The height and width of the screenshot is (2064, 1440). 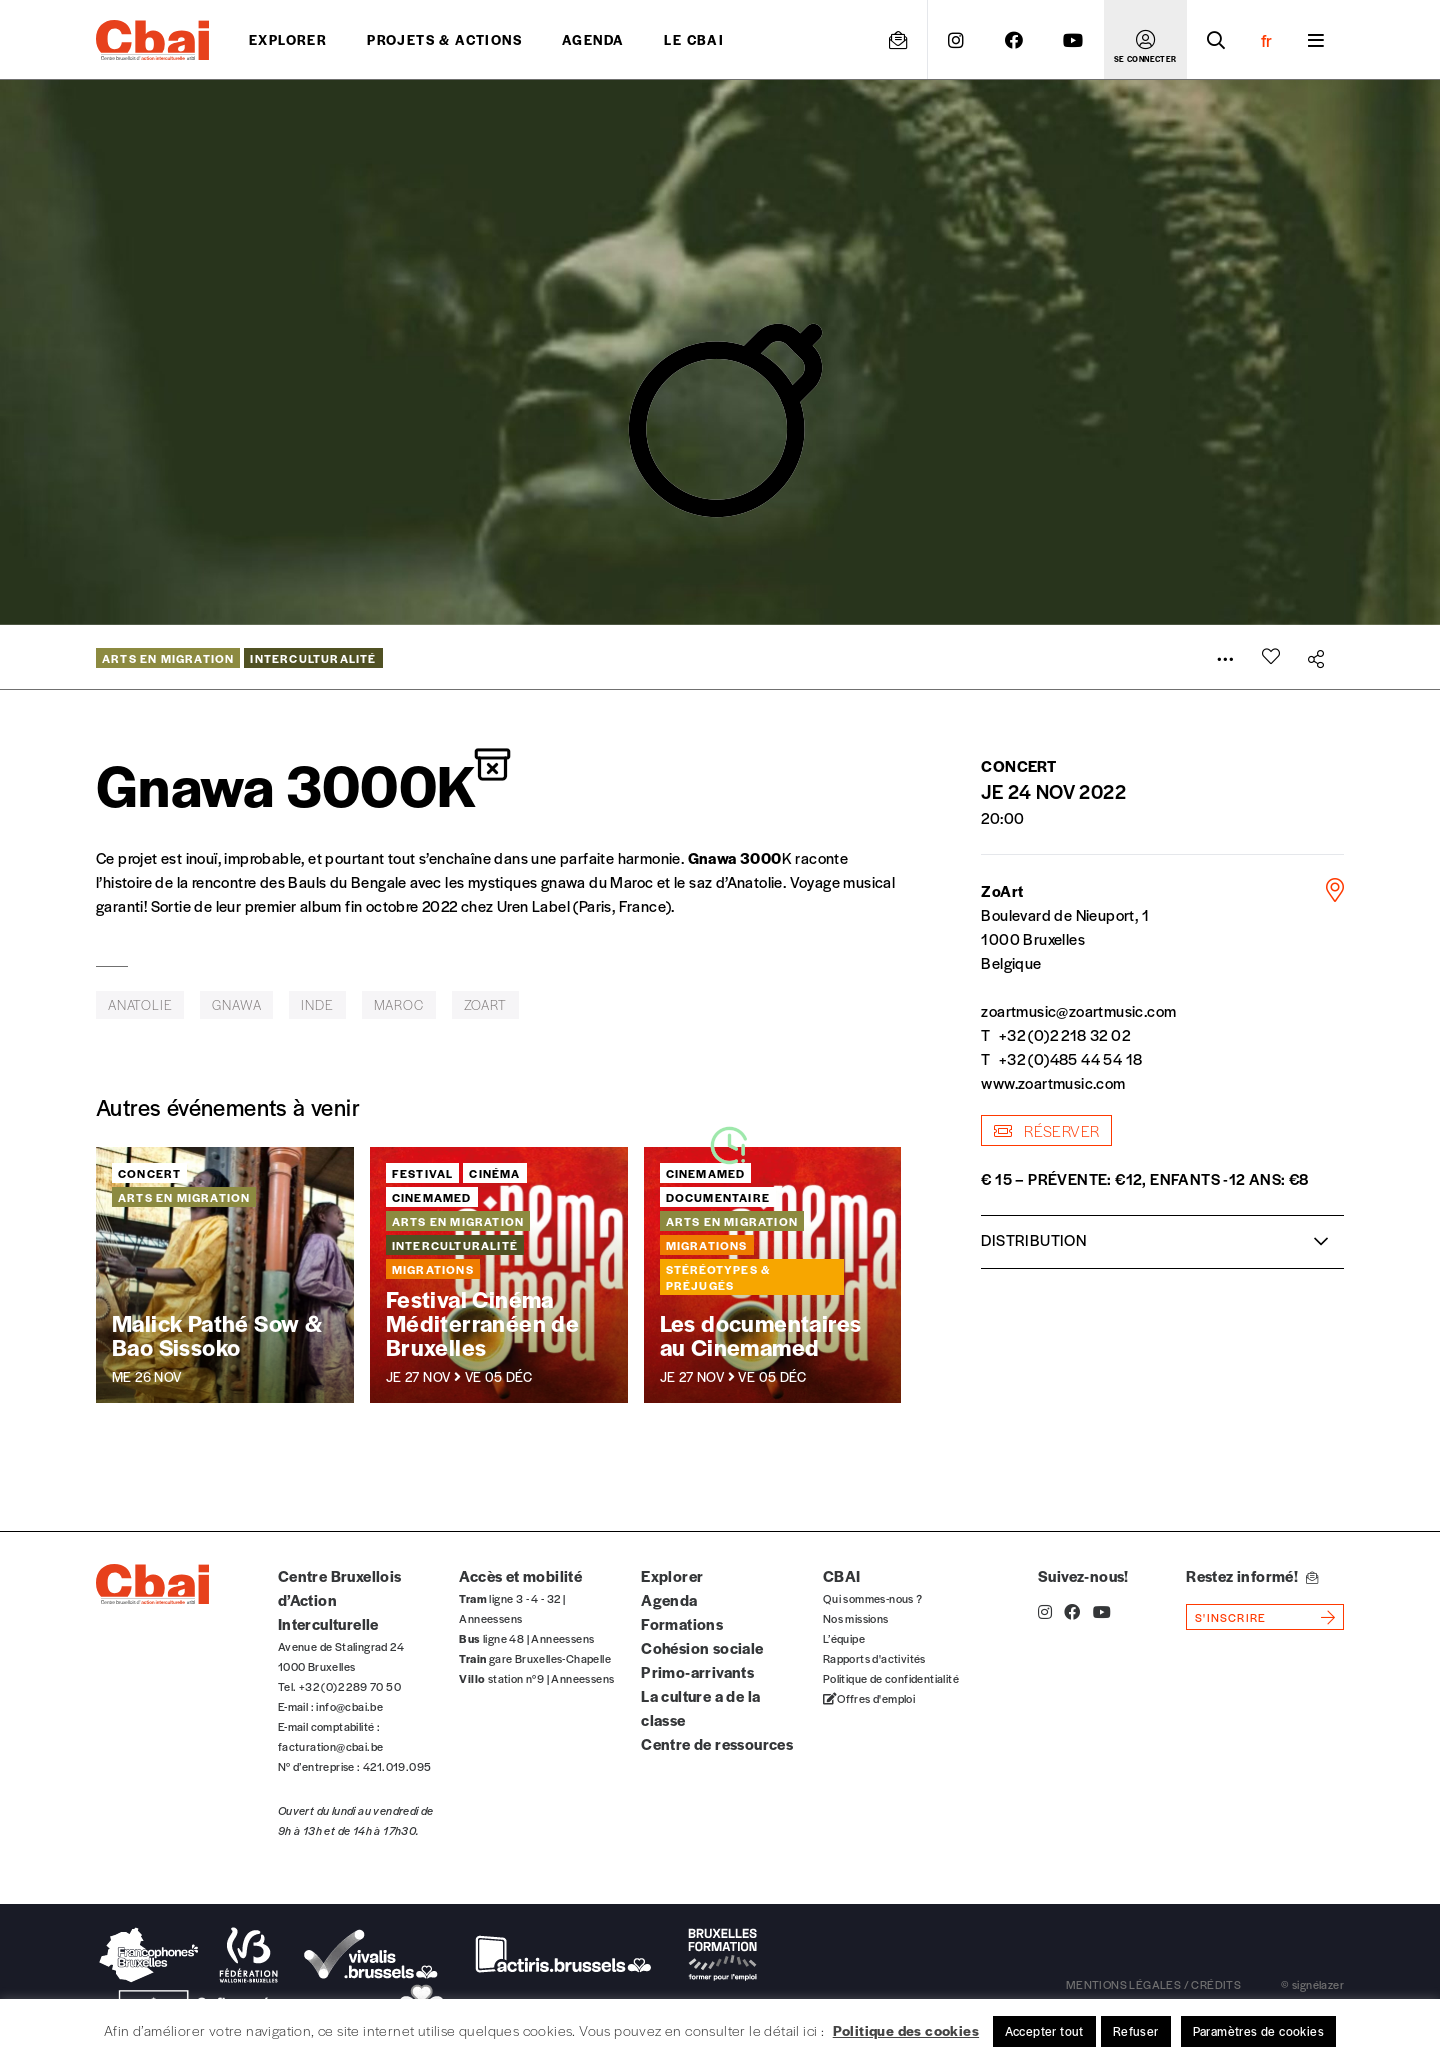 What do you see at coordinates (725, 420) in the screenshot?
I see `indicates a destructive or dangerous action` at bounding box center [725, 420].